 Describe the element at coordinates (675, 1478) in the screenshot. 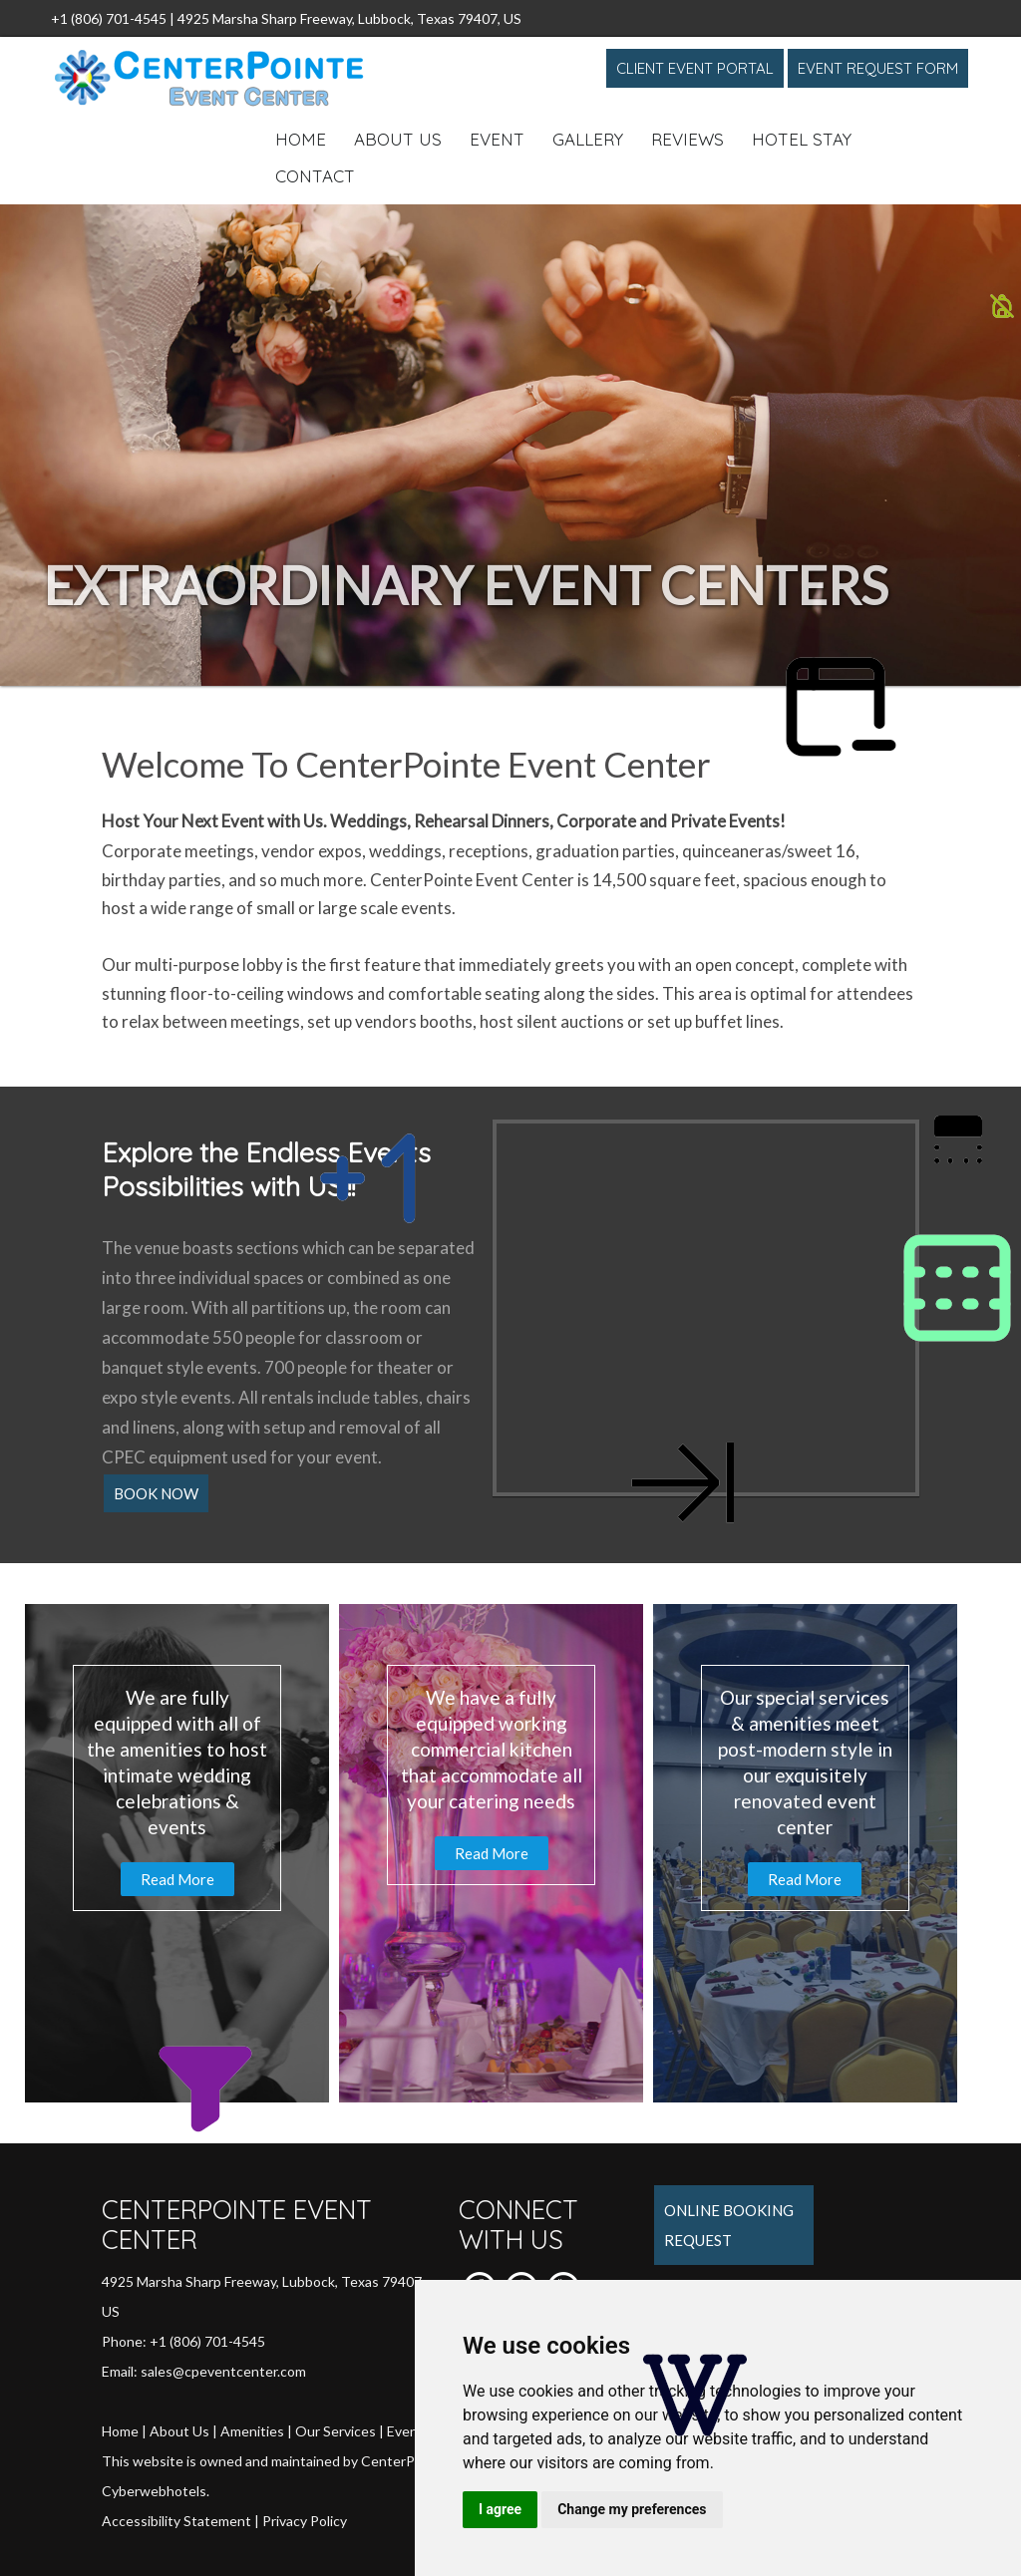

I see `move cursor to the next tab stop` at that location.